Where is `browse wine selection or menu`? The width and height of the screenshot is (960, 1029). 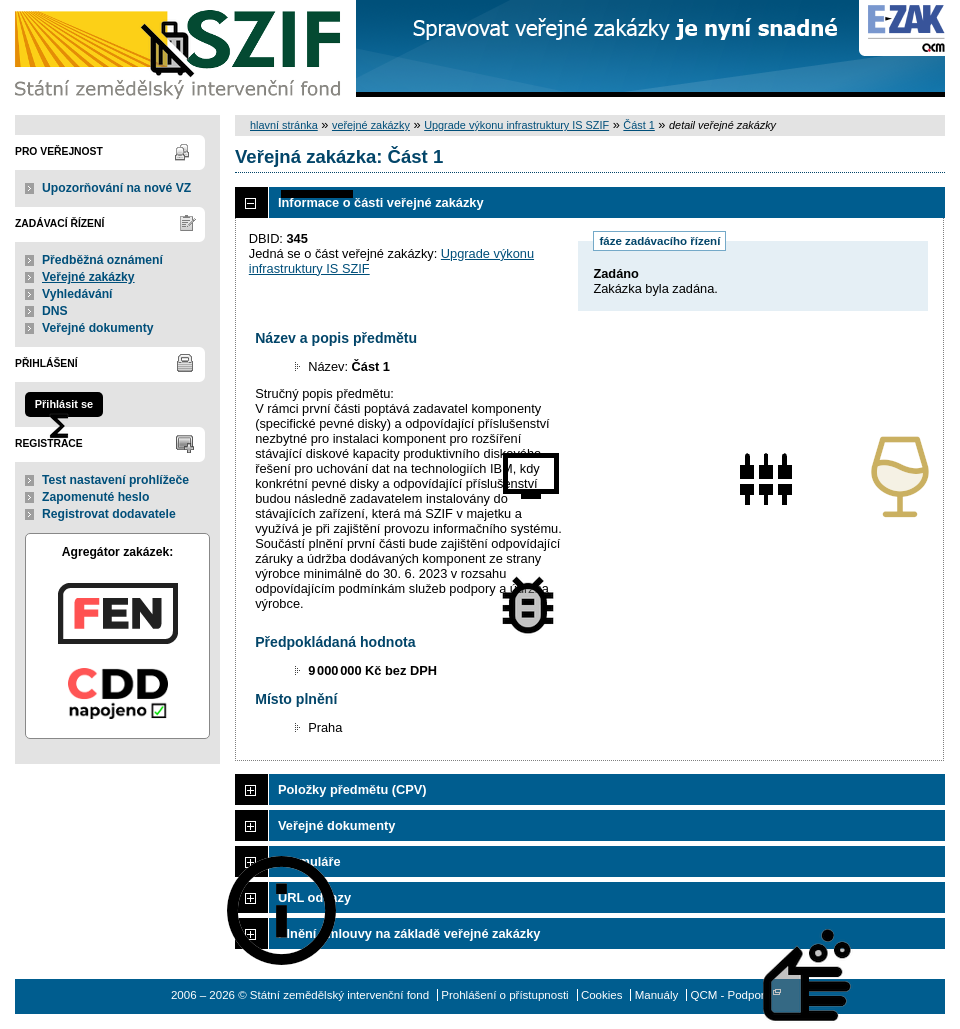 browse wine selection or menu is located at coordinates (900, 474).